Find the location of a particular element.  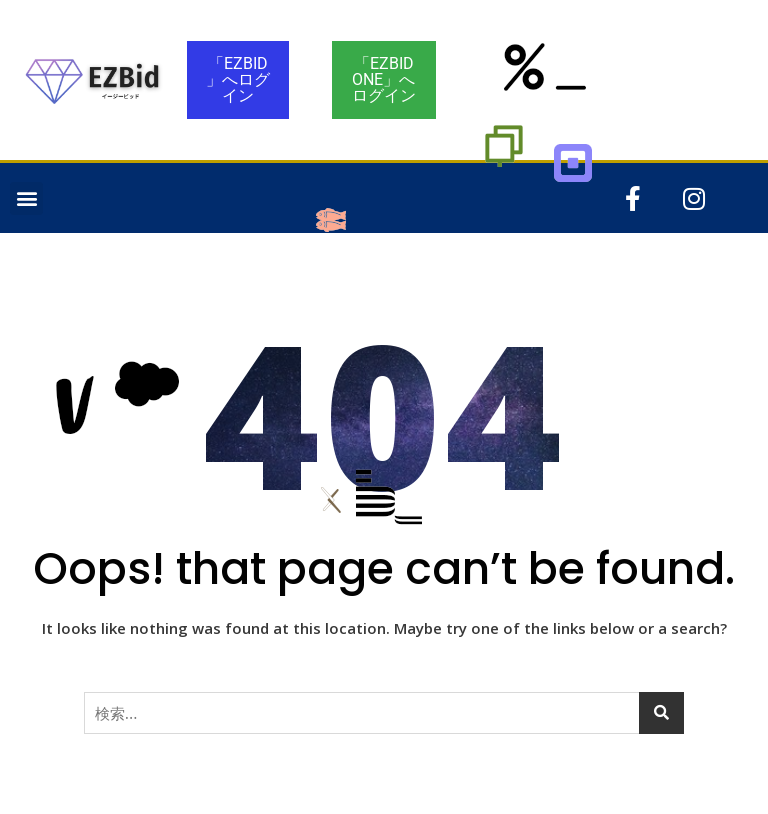

open Salesforce CRM app is located at coordinates (147, 384).